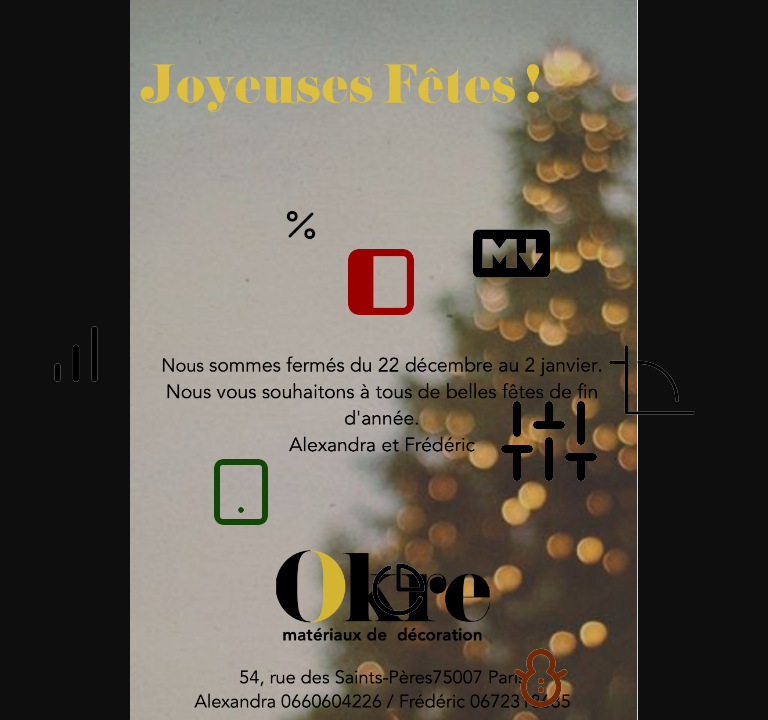 The width and height of the screenshot is (768, 720). What do you see at coordinates (511, 253) in the screenshot?
I see `format text using markdown` at bounding box center [511, 253].